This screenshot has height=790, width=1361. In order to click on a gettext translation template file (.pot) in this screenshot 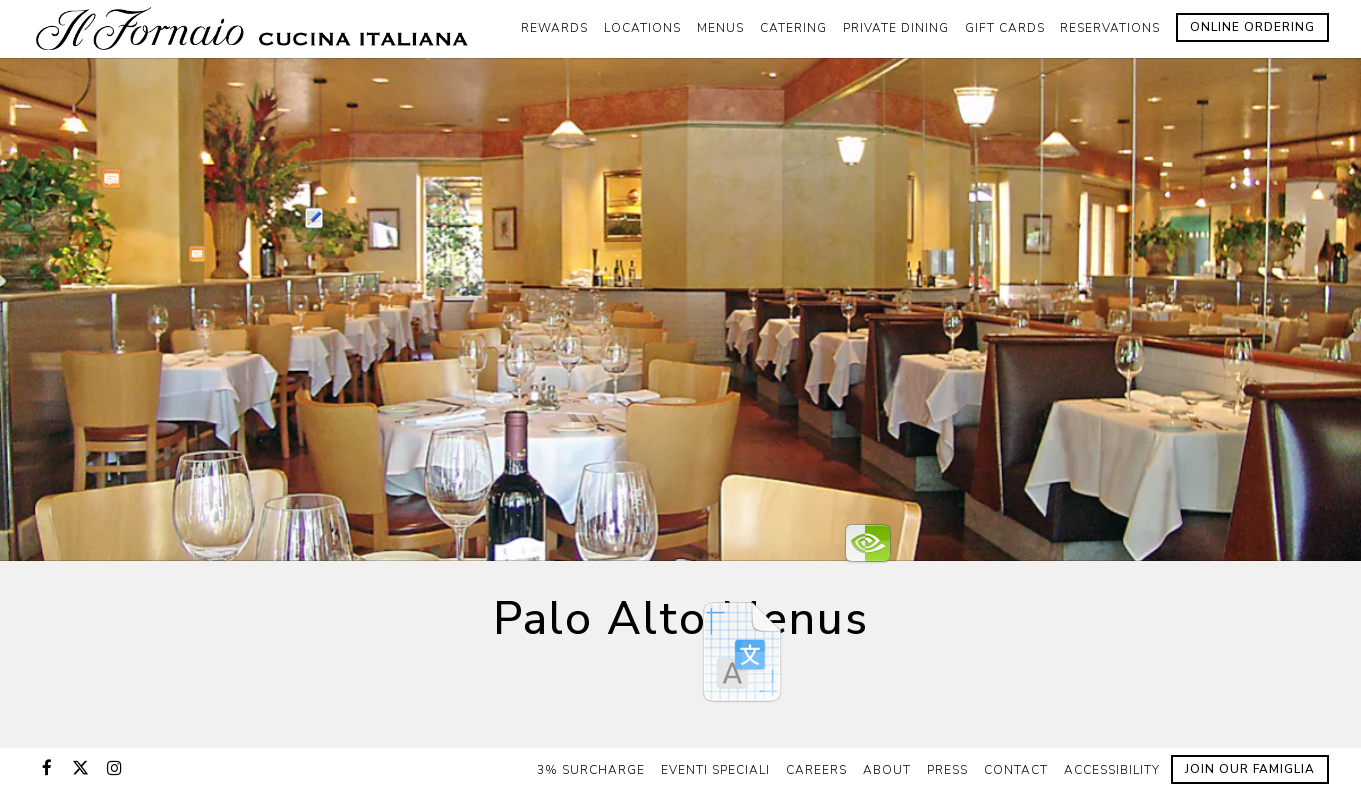, I will do `click(742, 652)`.